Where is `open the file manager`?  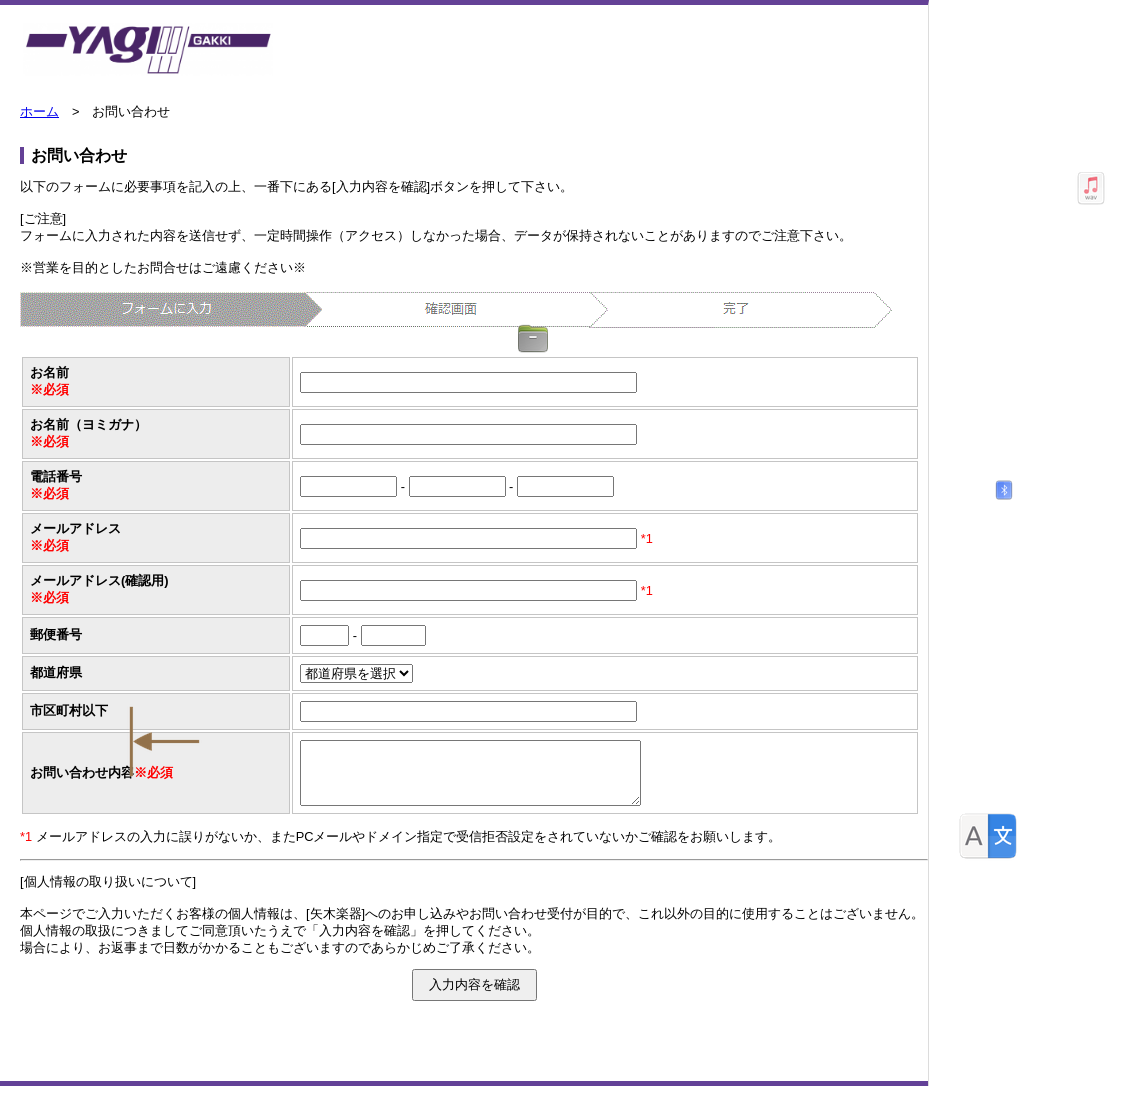 open the file manager is located at coordinates (533, 338).